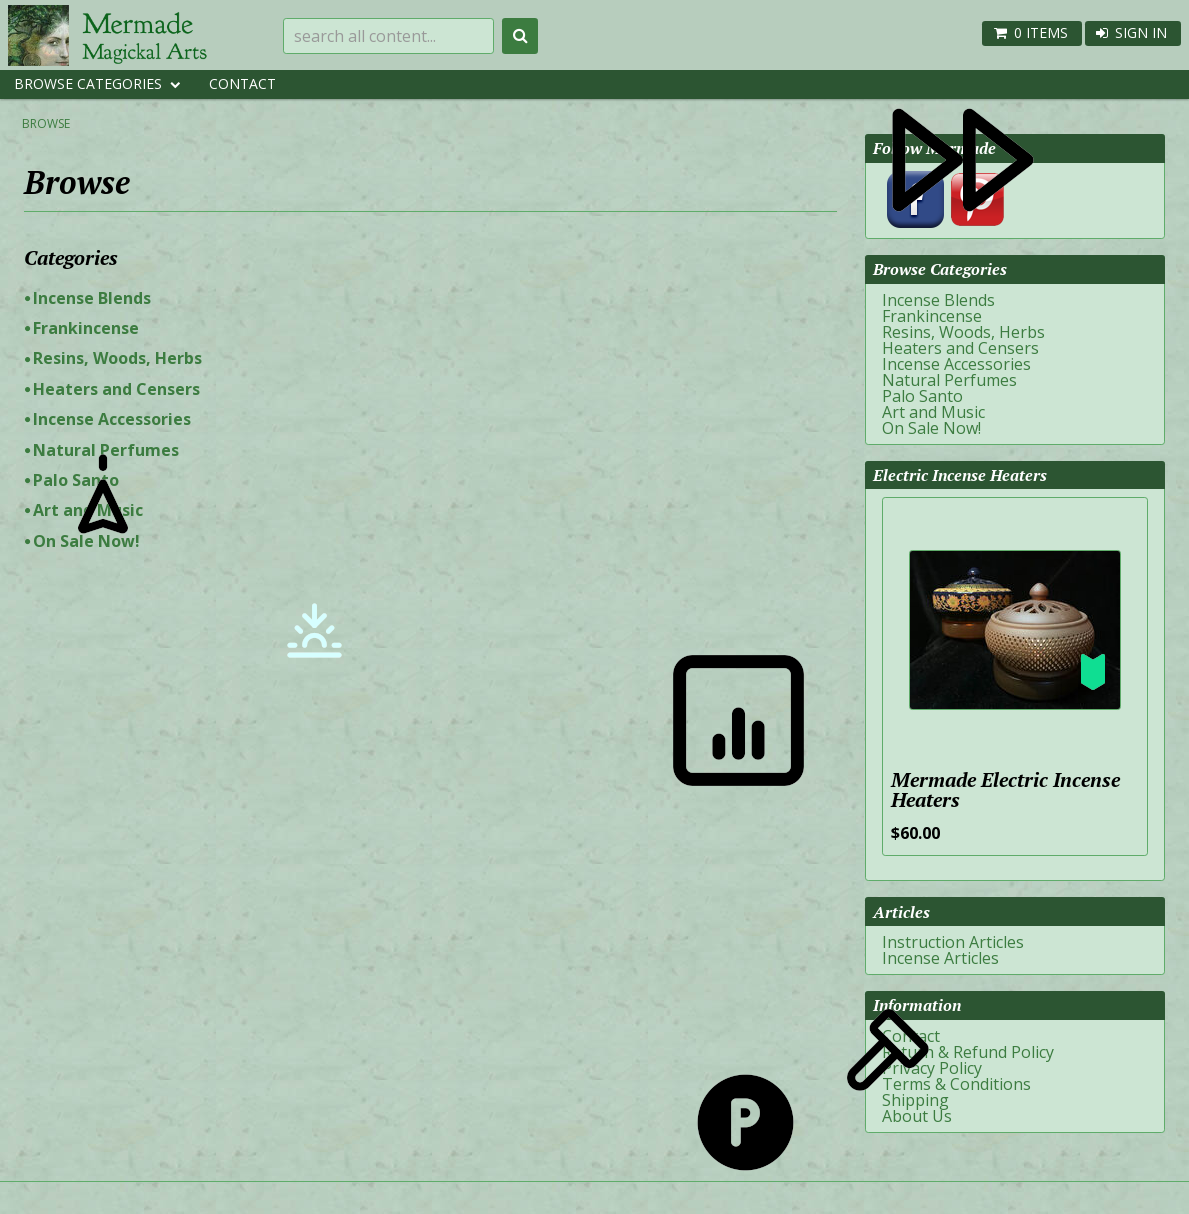 The height and width of the screenshot is (1214, 1189). Describe the element at coordinates (1093, 672) in the screenshot. I see `indicates verified or certified status` at that location.